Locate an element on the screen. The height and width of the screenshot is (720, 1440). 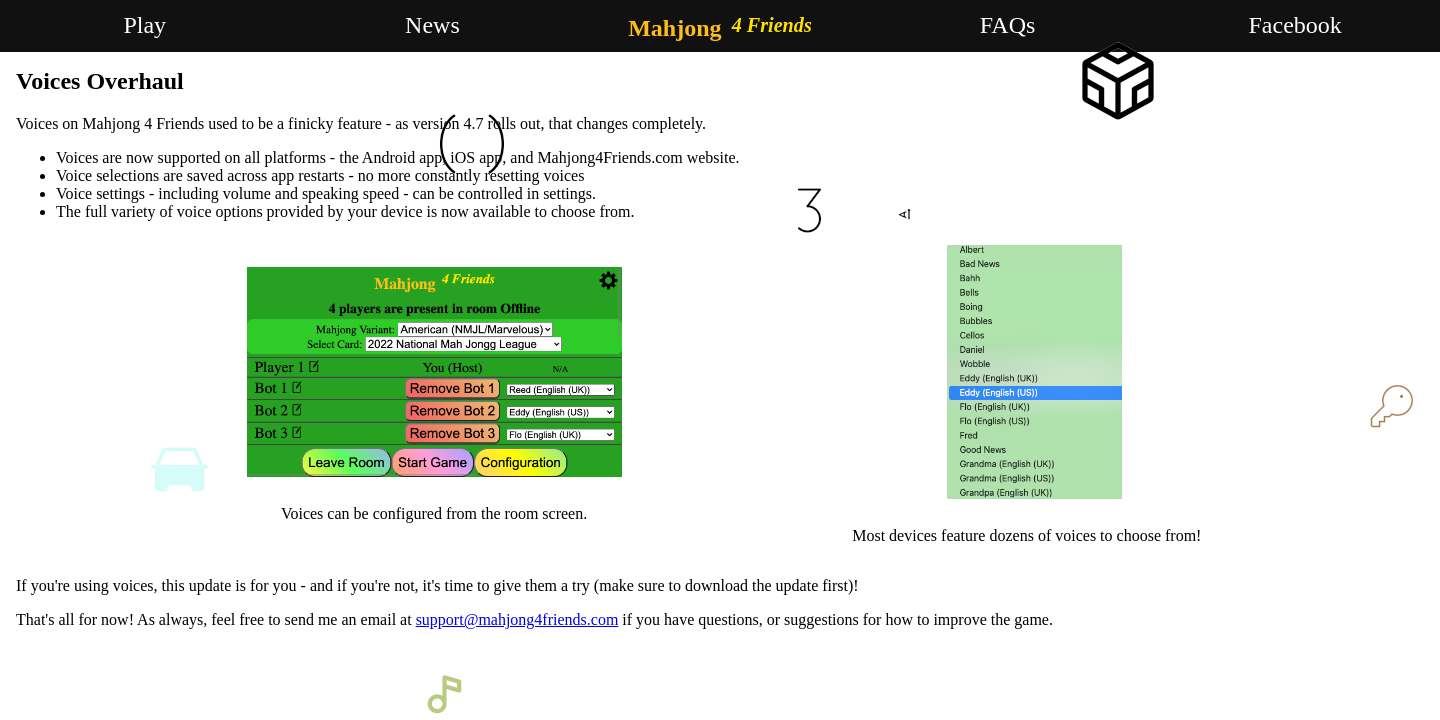
access music or audio player is located at coordinates (444, 693).